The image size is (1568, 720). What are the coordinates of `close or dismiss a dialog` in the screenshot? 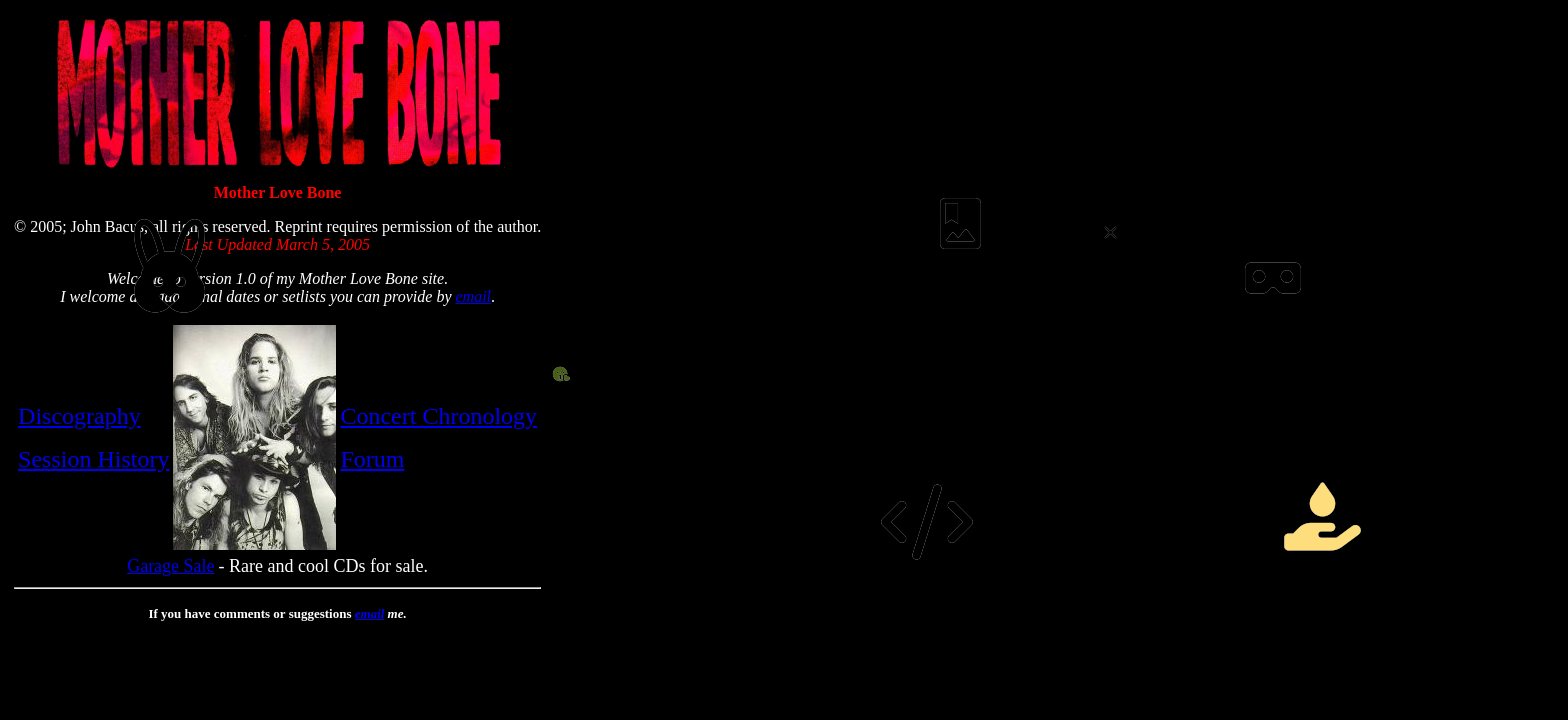 It's located at (1110, 232).